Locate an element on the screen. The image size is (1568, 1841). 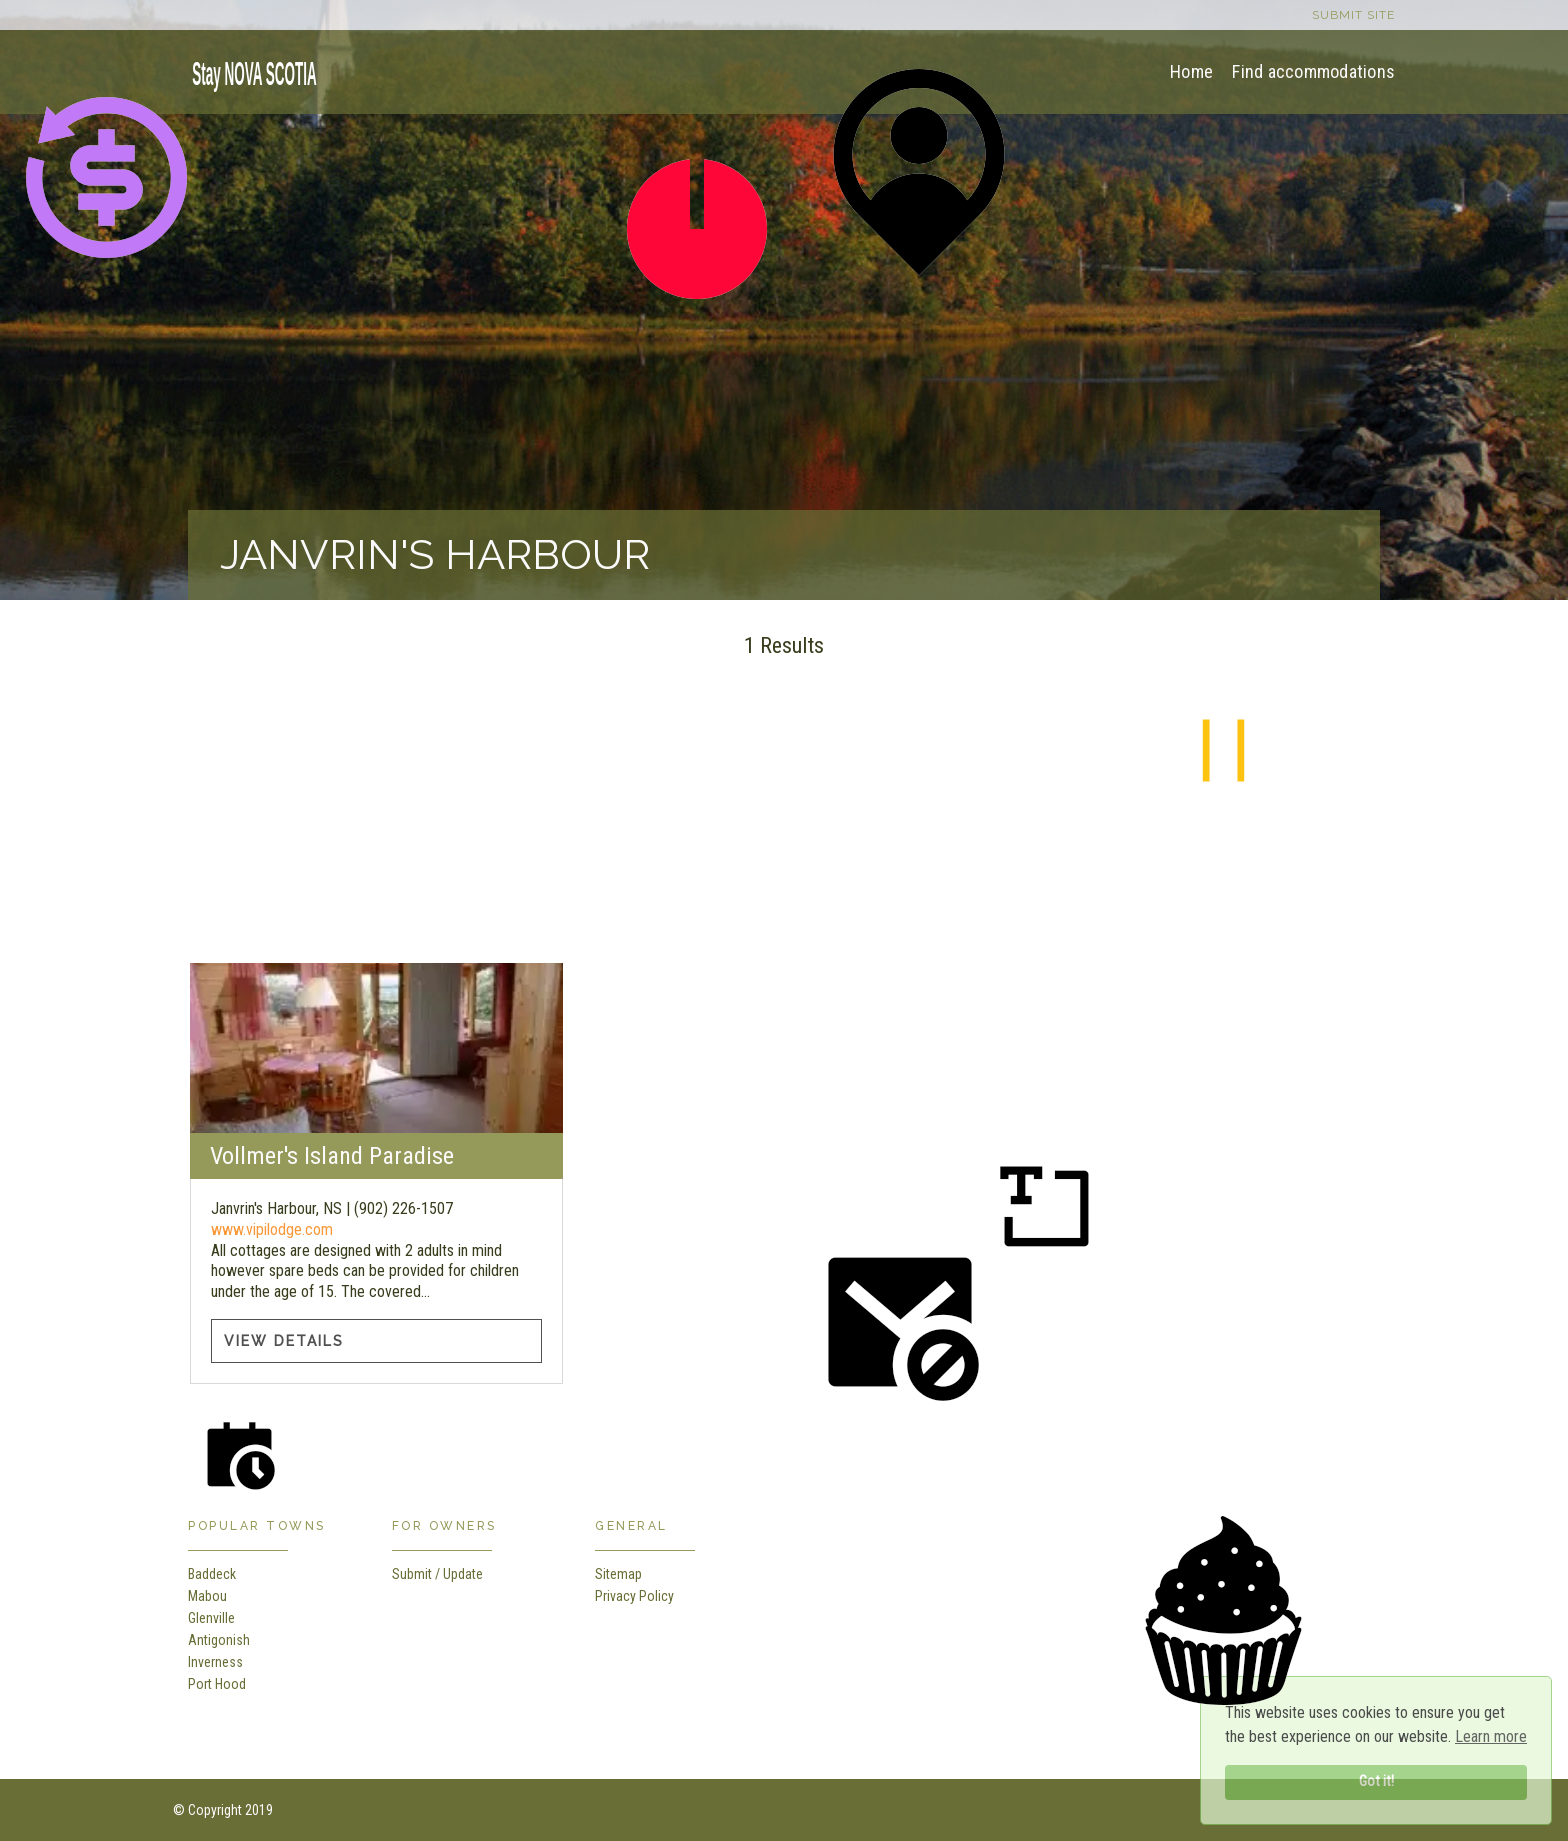
insert a text block or text box is located at coordinates (1046, 1208).